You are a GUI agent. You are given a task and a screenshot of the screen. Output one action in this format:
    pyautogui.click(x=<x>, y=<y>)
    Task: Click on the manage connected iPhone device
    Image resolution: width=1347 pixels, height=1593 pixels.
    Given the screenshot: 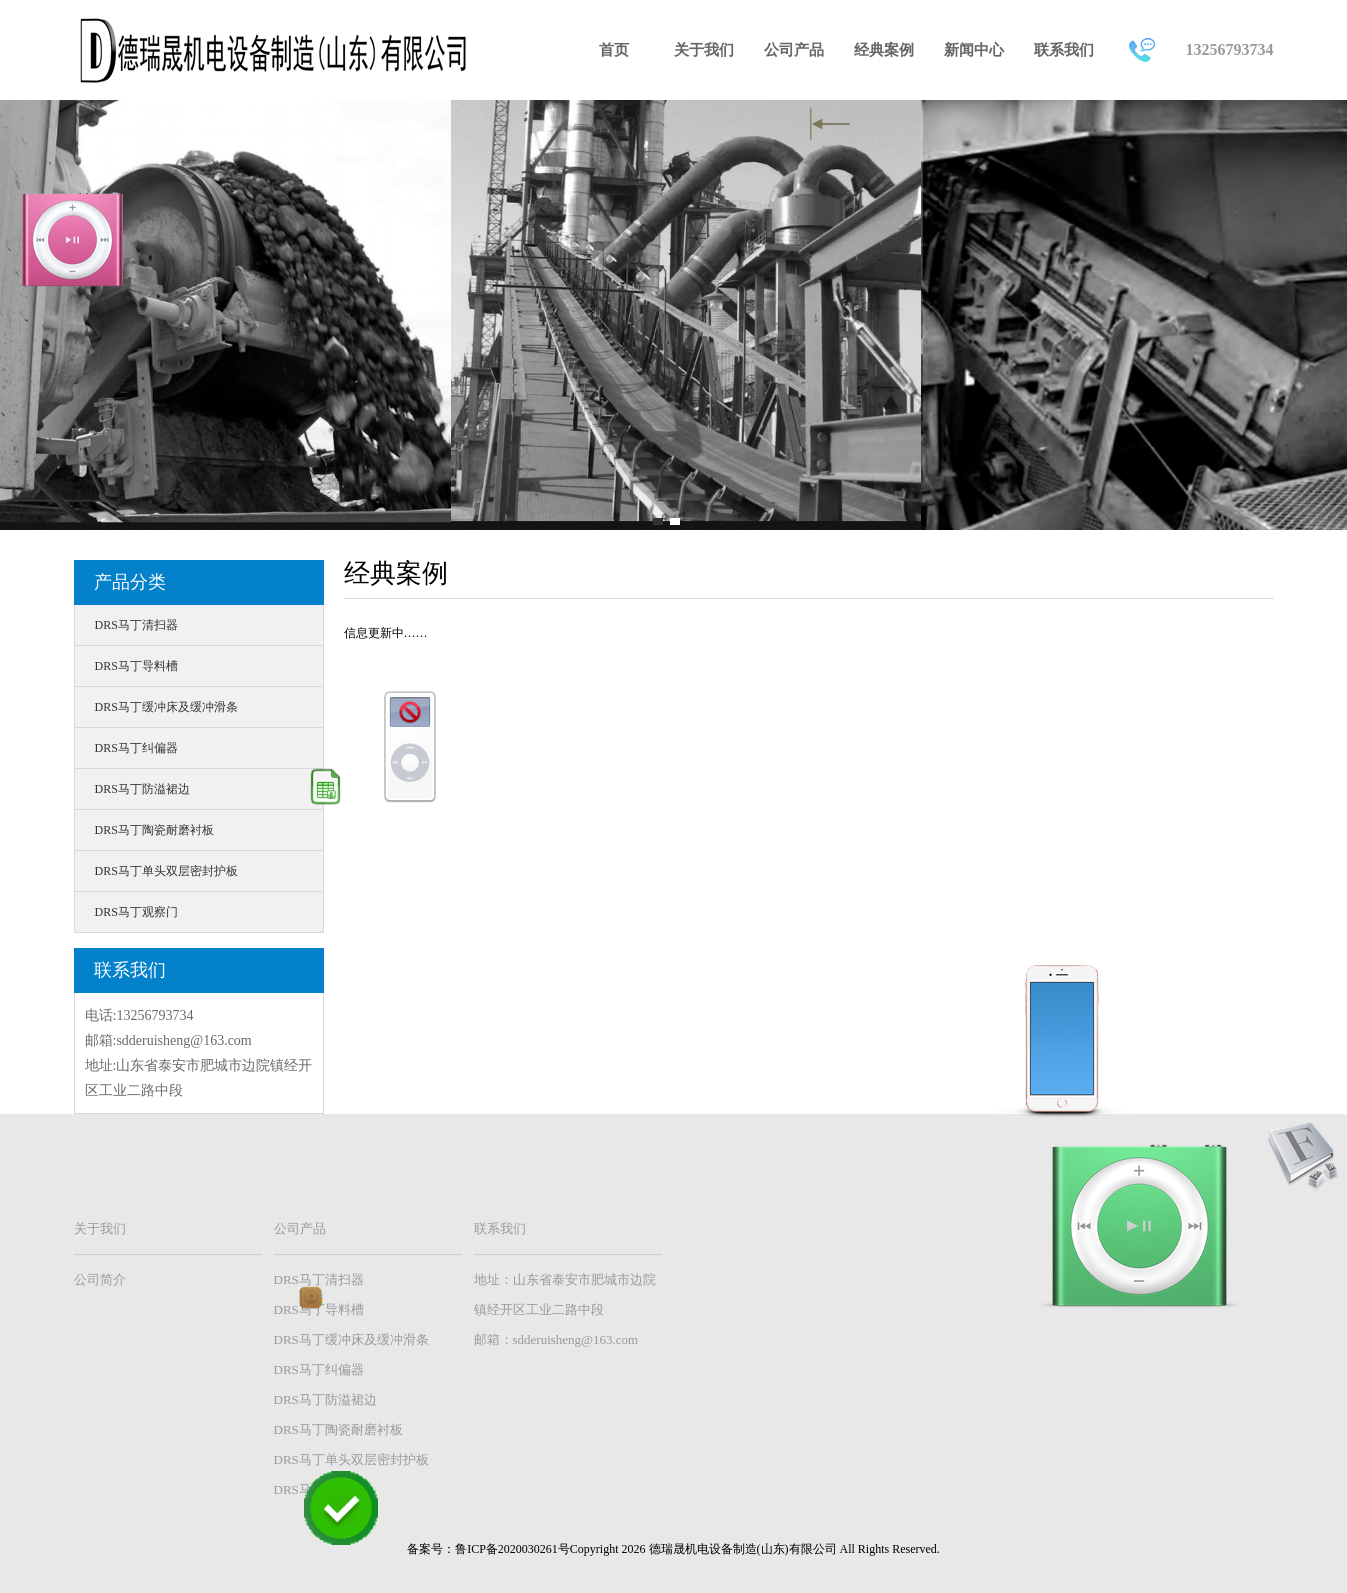 What is the action you would take?
    pyautogui.click(x=1062, y=1041)
    